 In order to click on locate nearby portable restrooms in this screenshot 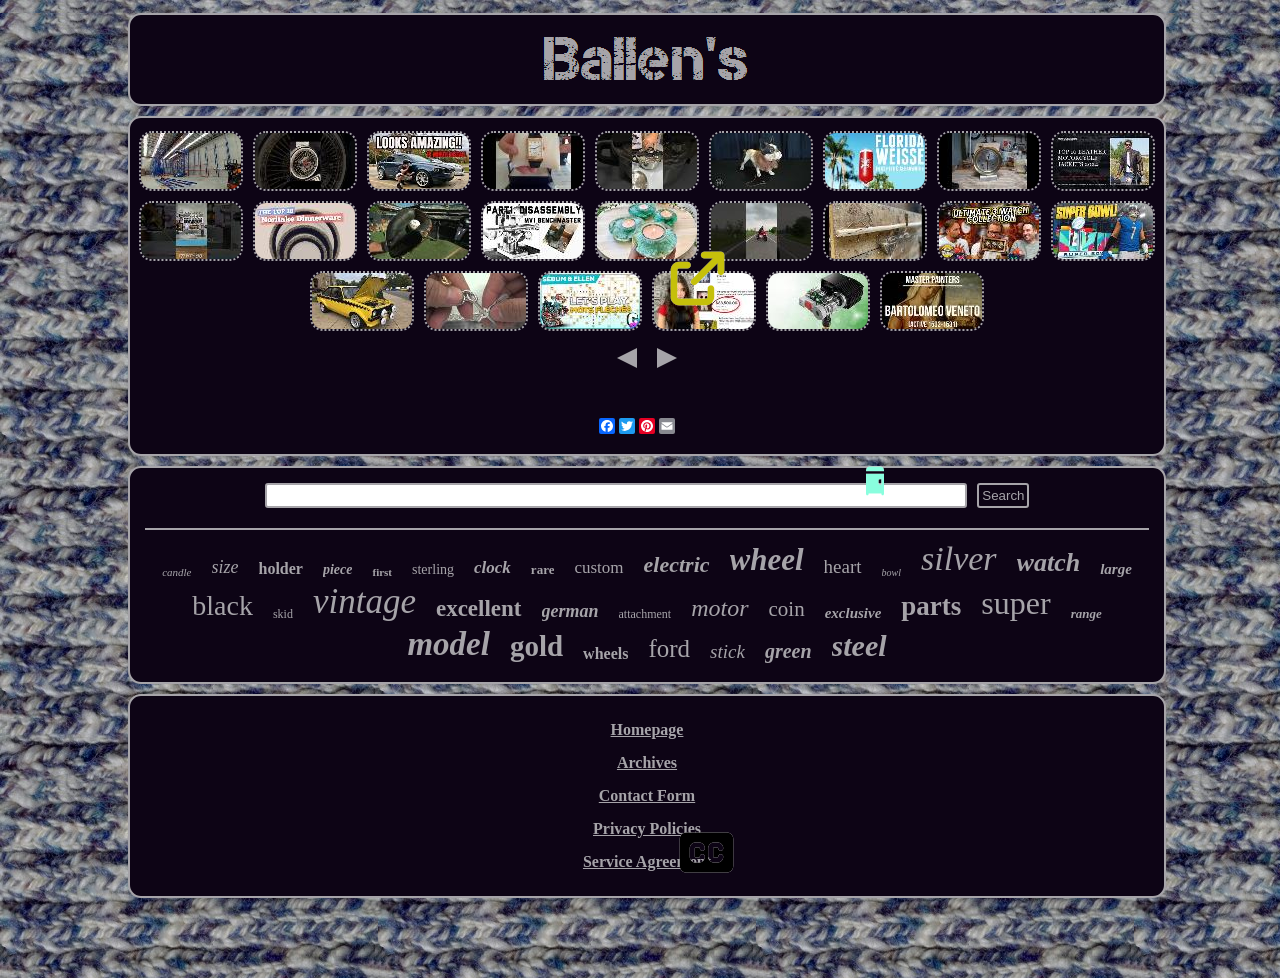, I will do `click(875, 481)`.